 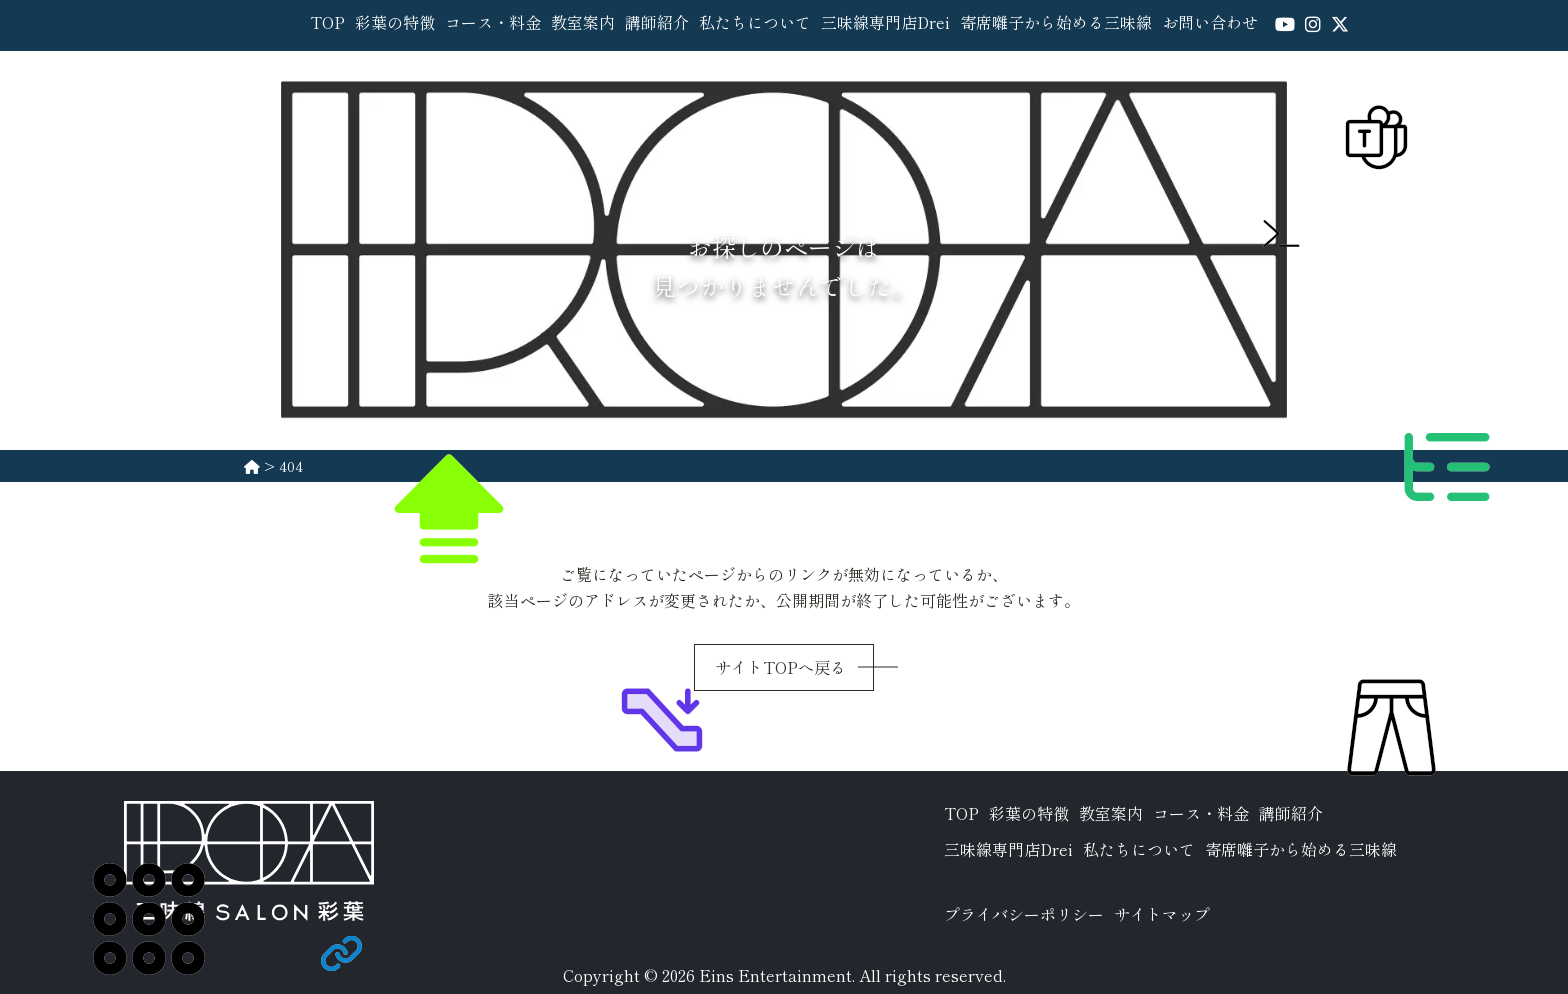 What do you see at coordinates (149, 919) in the screenshot?
I see `open the dial pad` at bounding box center [149, 919].